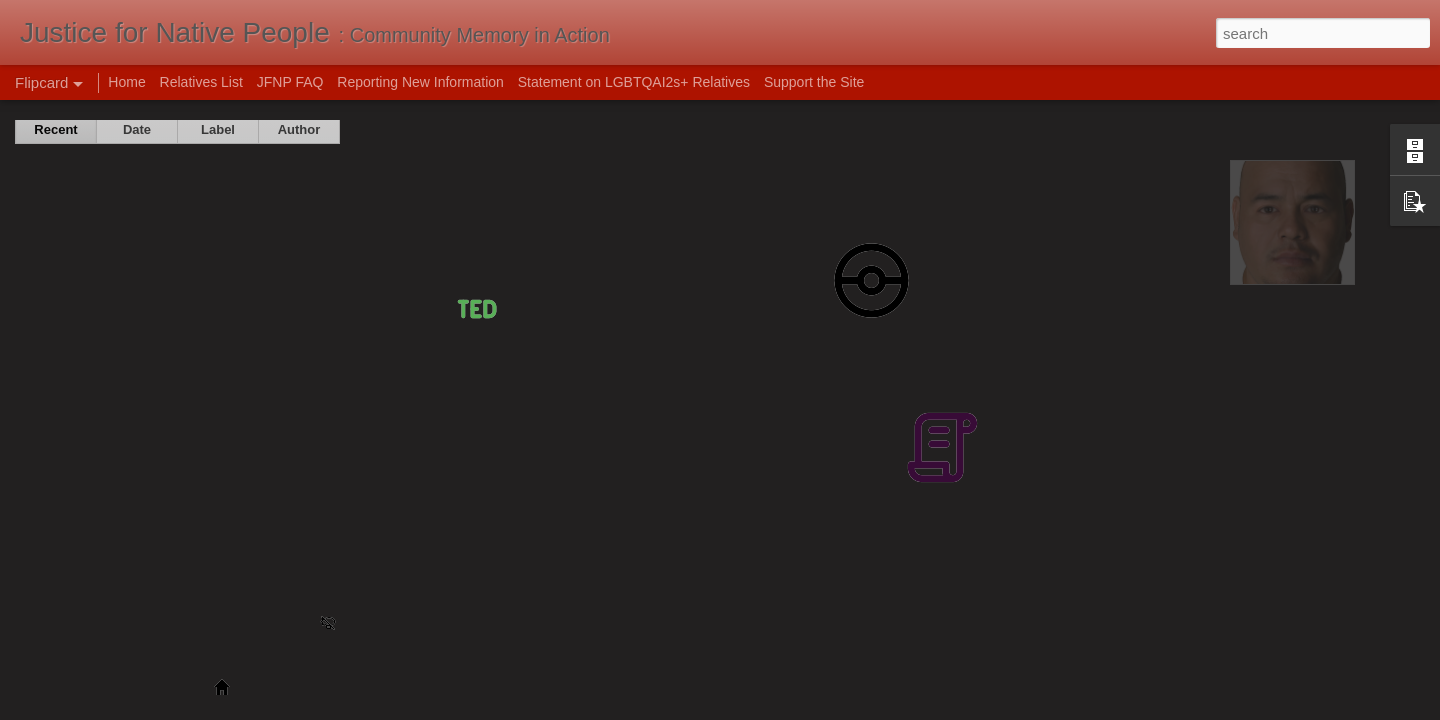  Describe the element at coordinates (328, 623) in the screenshot. I see `disable airship or blimp tracking` at that location.